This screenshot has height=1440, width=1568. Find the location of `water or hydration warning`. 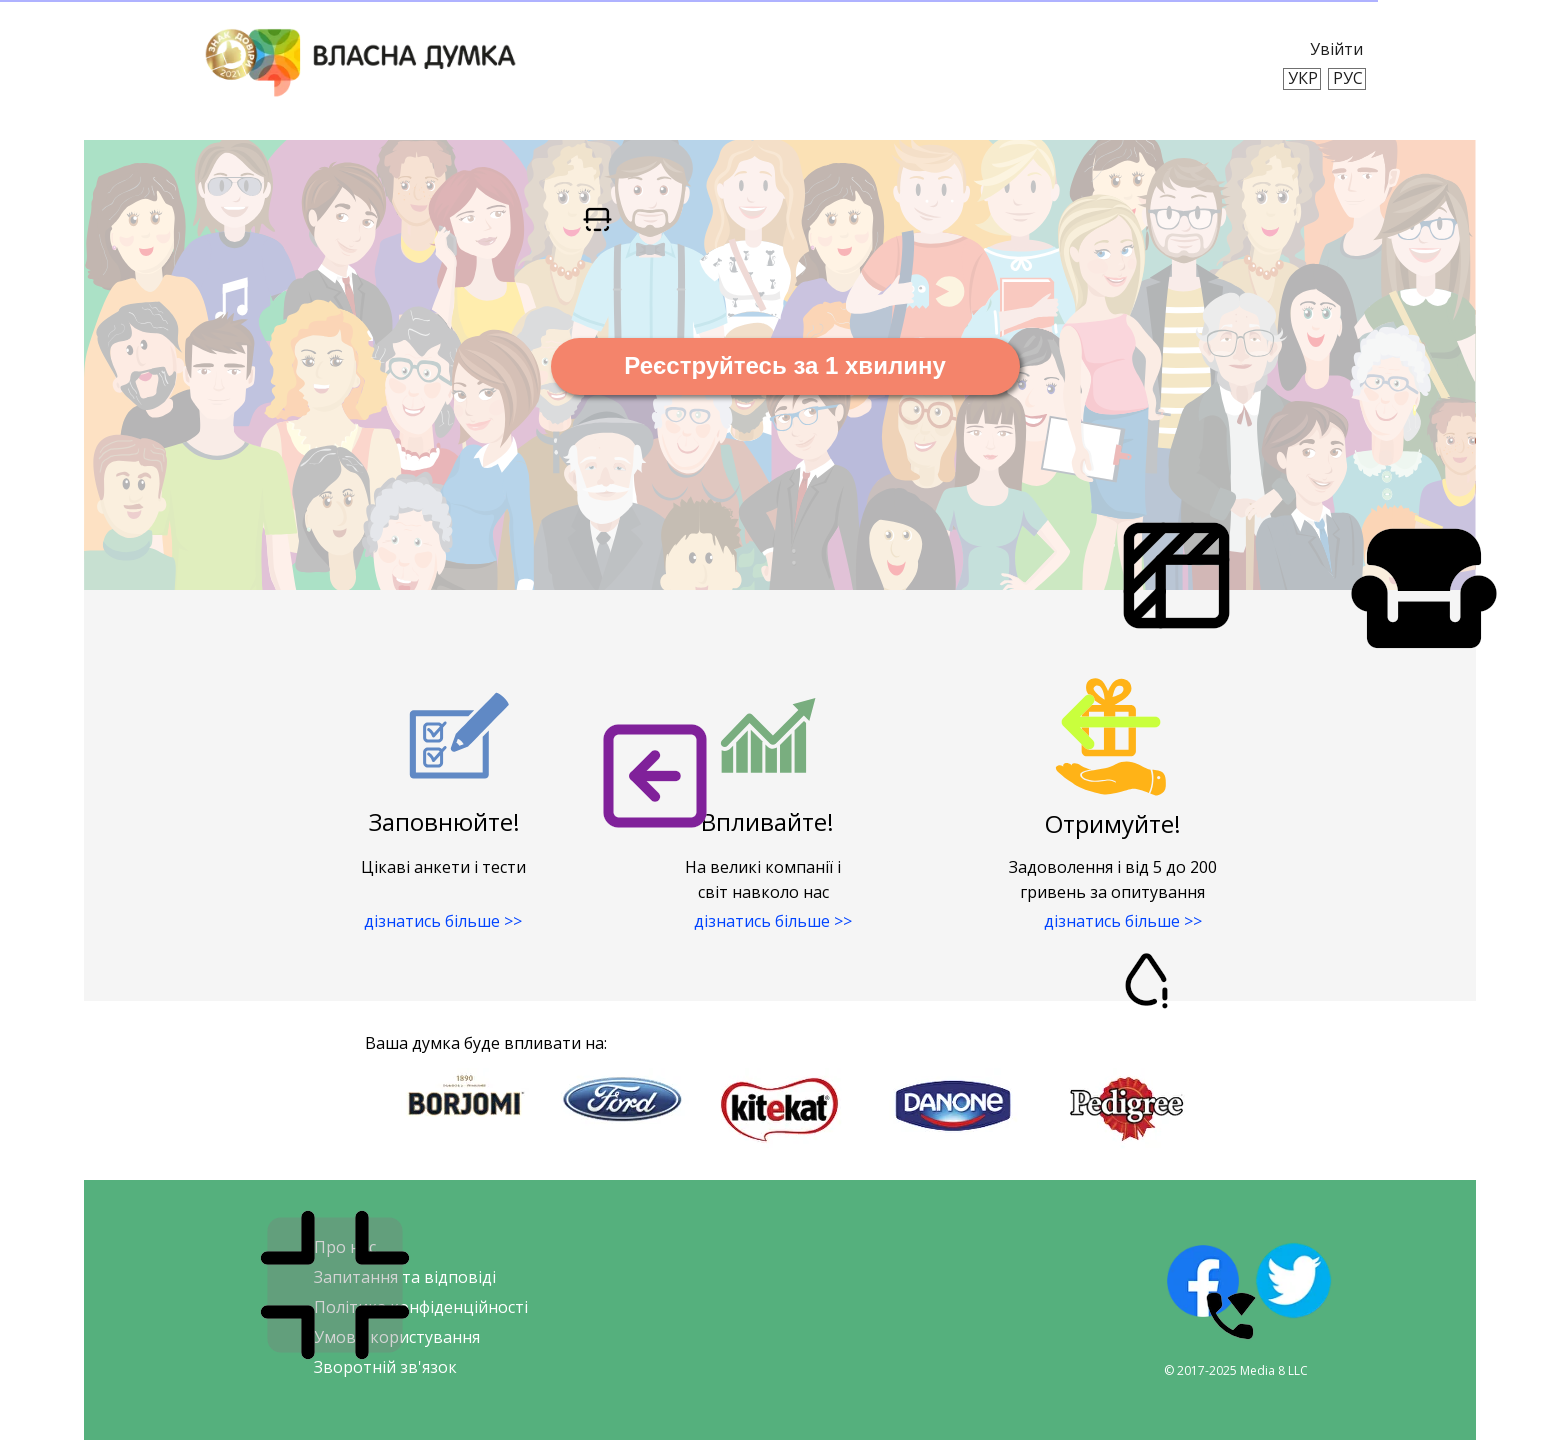

water or hydration warning is located at coordinates (1146, 979).